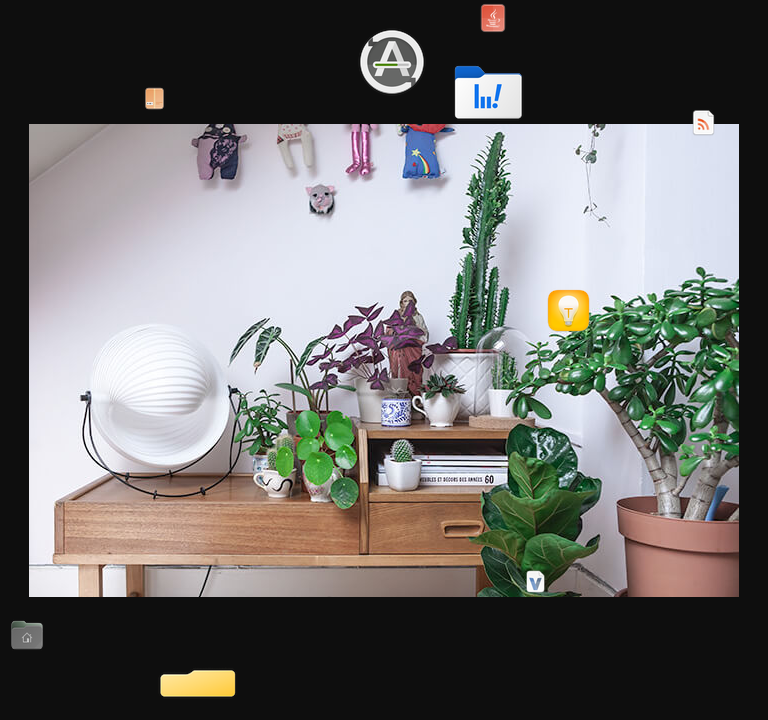 This screenshot has height=720, width=768. I want to click on access your home folder, so click(27, 635).